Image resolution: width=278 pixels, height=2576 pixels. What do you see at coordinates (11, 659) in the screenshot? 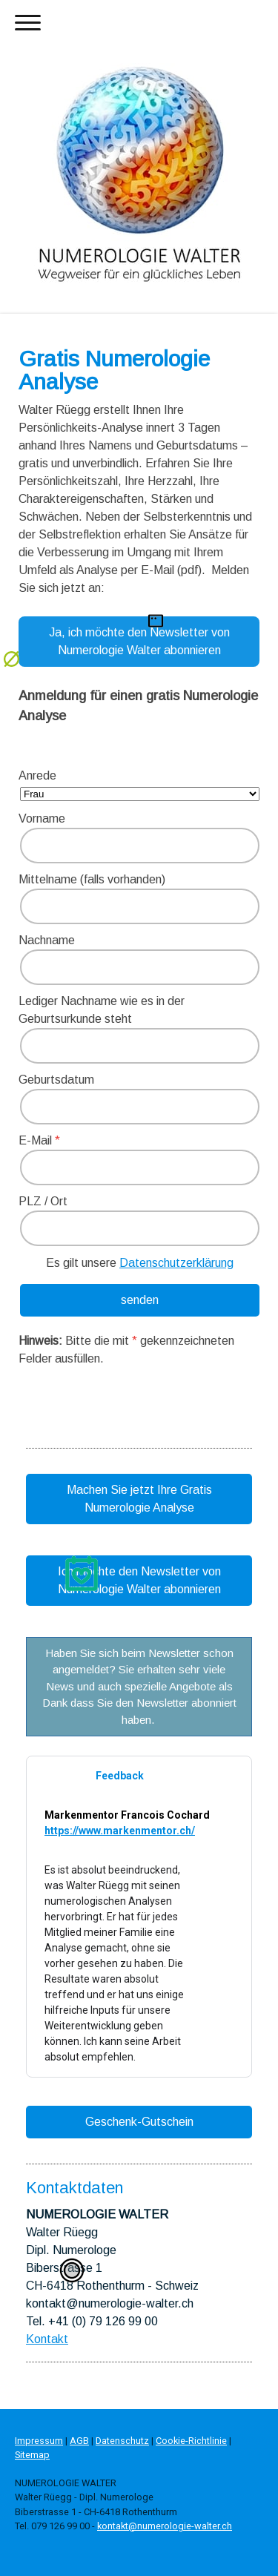
I see `indicates an empty or null value` at bounding box center [11, 659].